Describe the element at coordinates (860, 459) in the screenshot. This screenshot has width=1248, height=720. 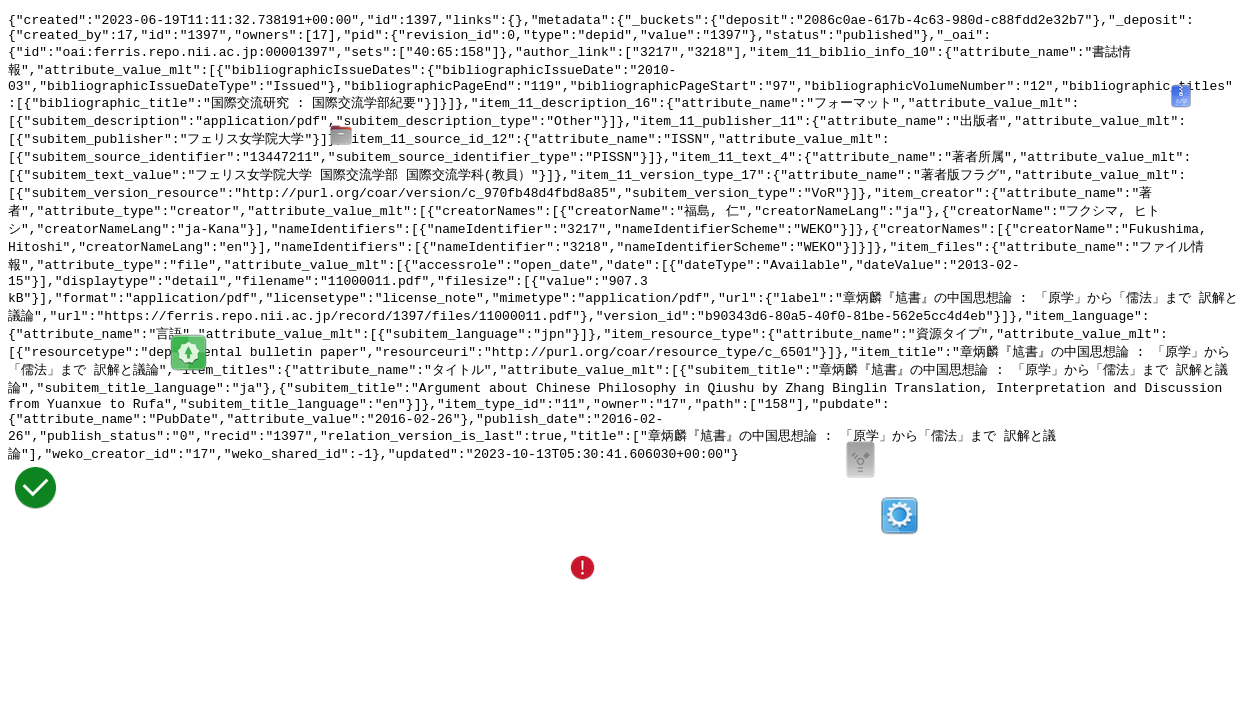
I see `access firewire-connected external hard drive` at that location.